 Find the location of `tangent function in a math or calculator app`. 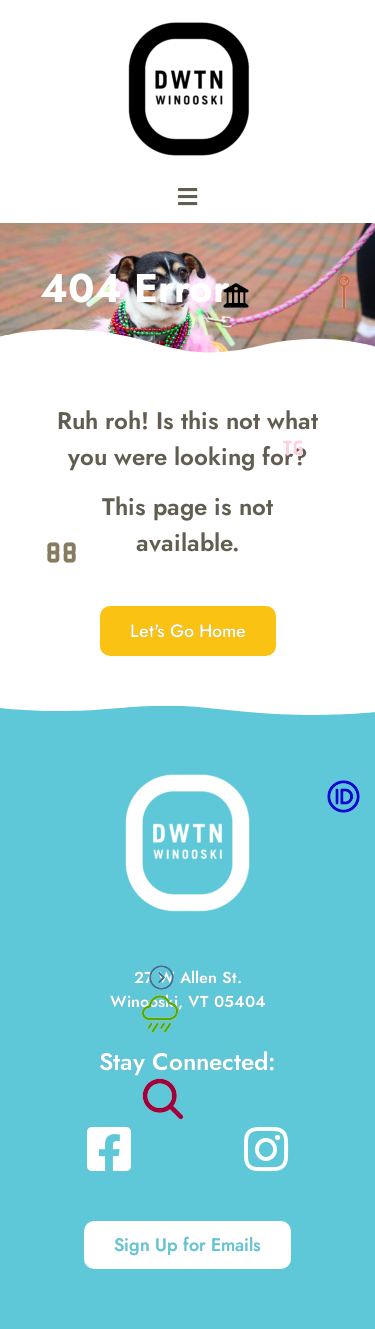

tangent function in a math or calculator app is located at coordinates (292, 448).